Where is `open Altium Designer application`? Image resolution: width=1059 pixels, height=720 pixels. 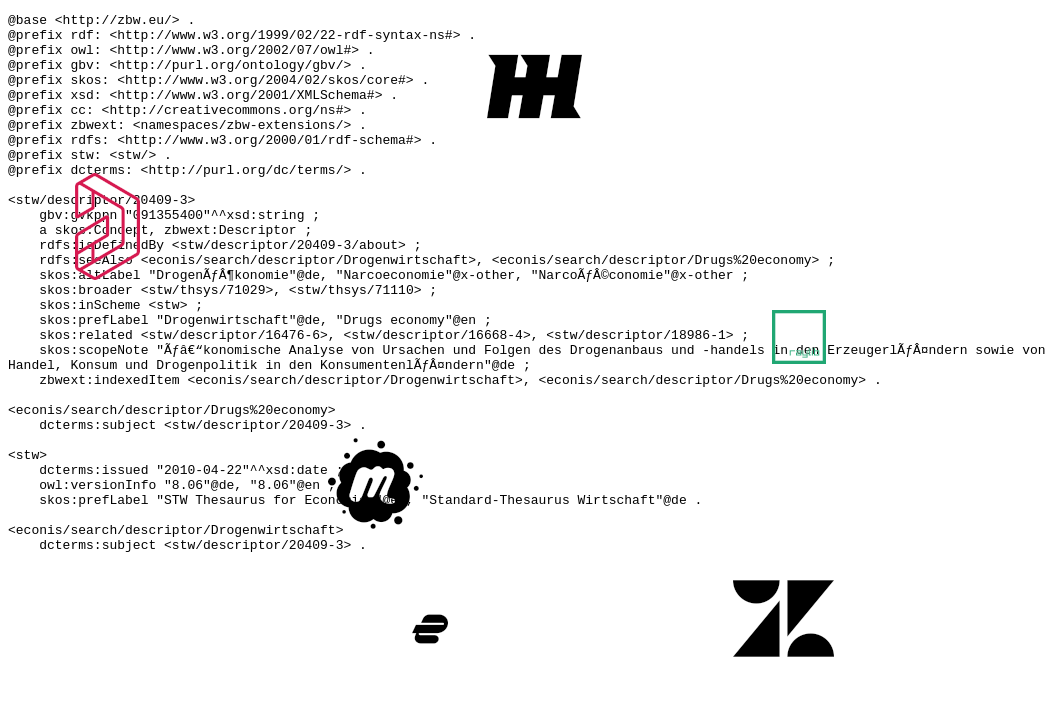
open Altium Designer application is located at coordinates (107, 226).